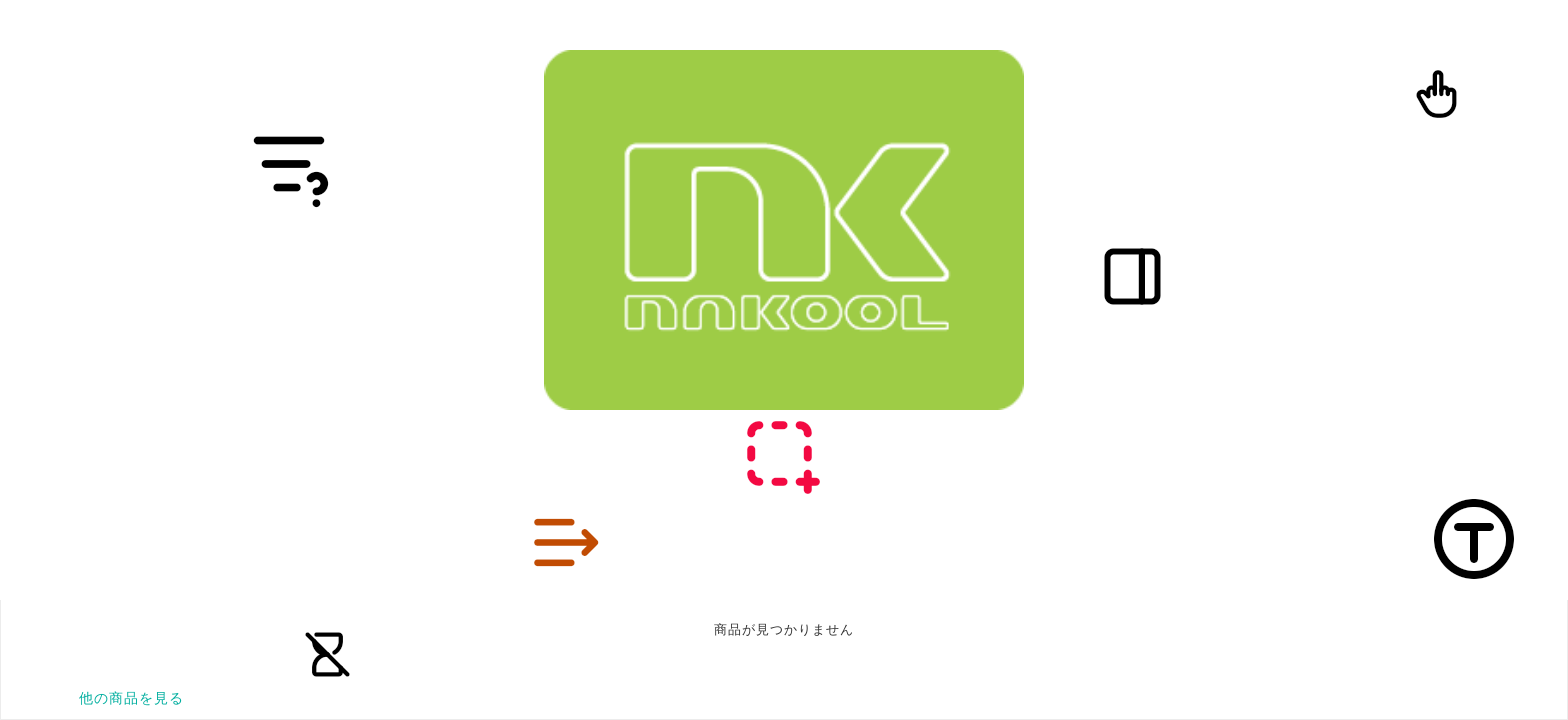 This screenshot has height=720, width=1568. What do you see at coordinates (779, 453) in the screenshot?
I see `take a screenshot of the current screen` at bounding box center [779, 453].